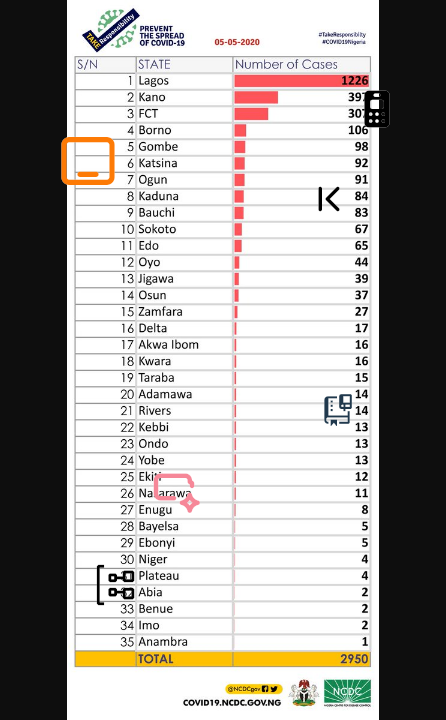 The width and height of the screenshot is (446, 720). What do you see at coordinates (117, 585) in the screenshot?
I see `group code references by their type` at bounding box center [117, 585].